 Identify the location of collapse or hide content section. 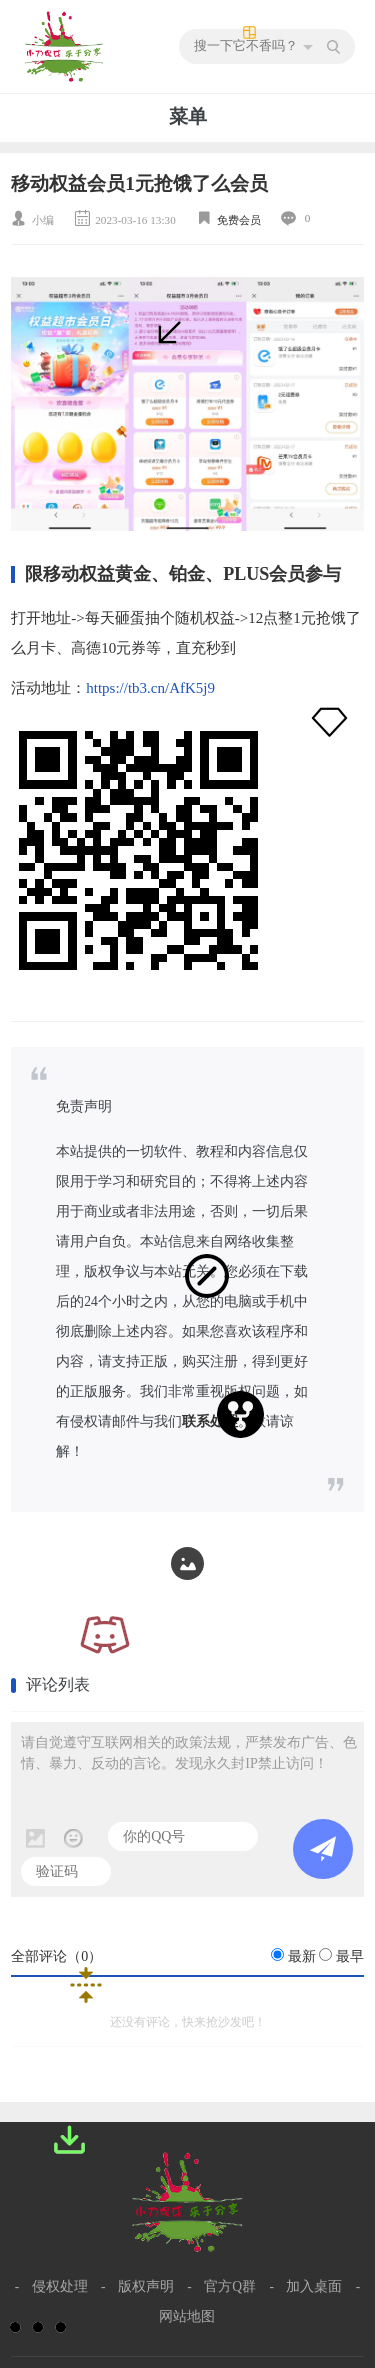
(86, 1985).